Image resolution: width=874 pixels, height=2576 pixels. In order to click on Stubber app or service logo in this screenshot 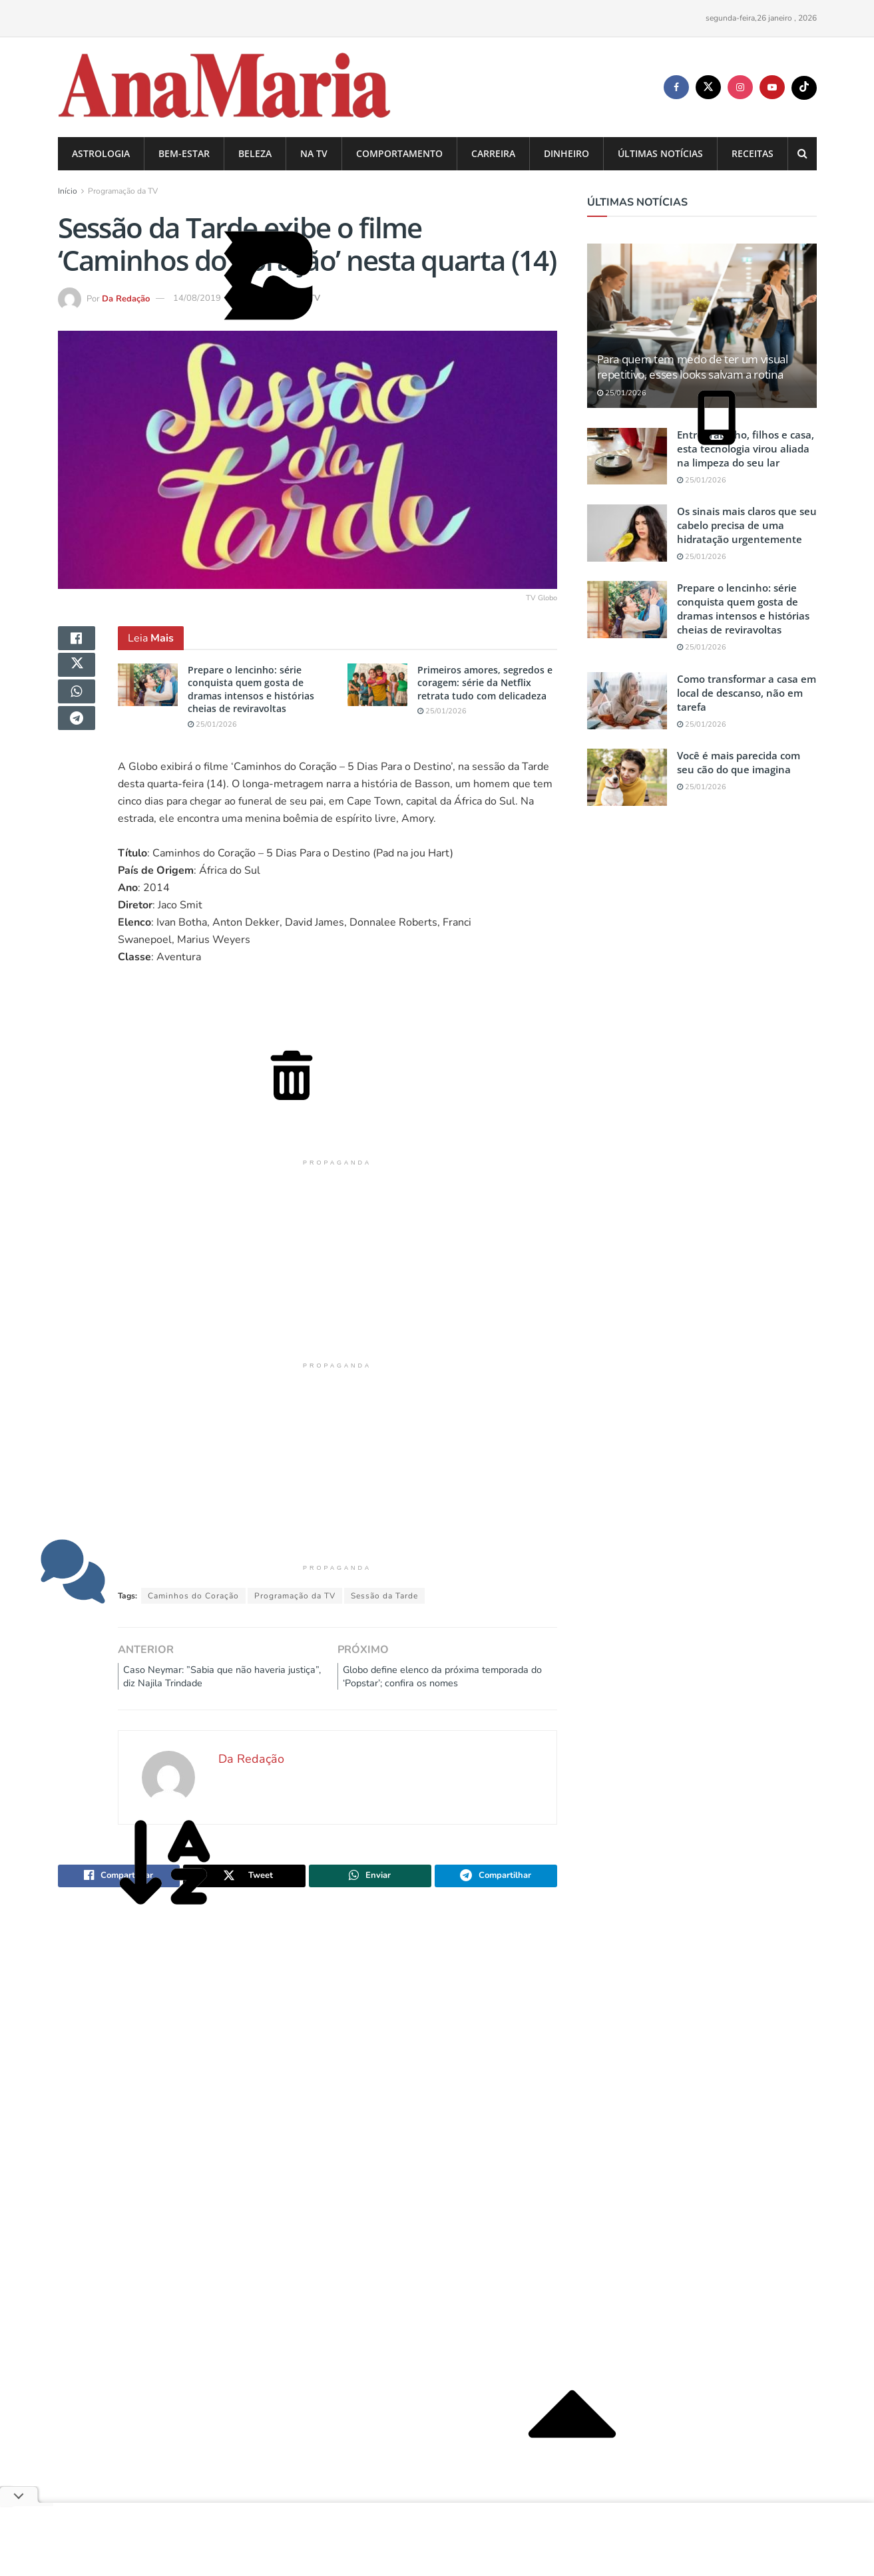, I will do `click(268, 276)`.